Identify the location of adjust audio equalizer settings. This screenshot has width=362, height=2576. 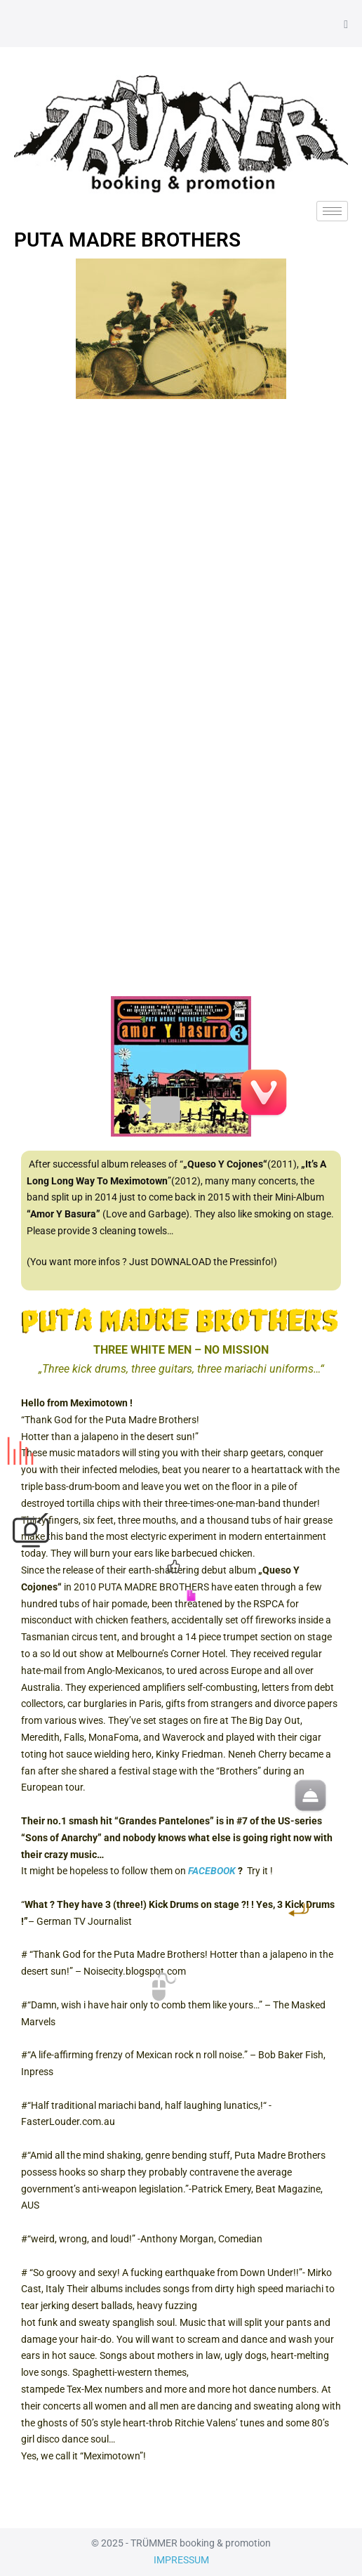
(21, 1451).